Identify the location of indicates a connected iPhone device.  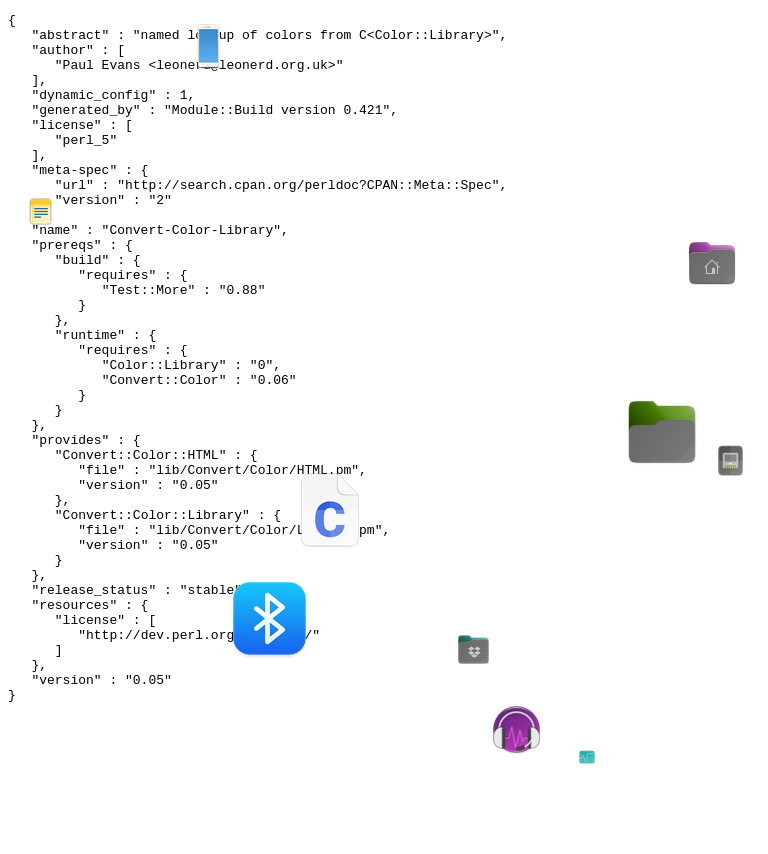
(208, 46).